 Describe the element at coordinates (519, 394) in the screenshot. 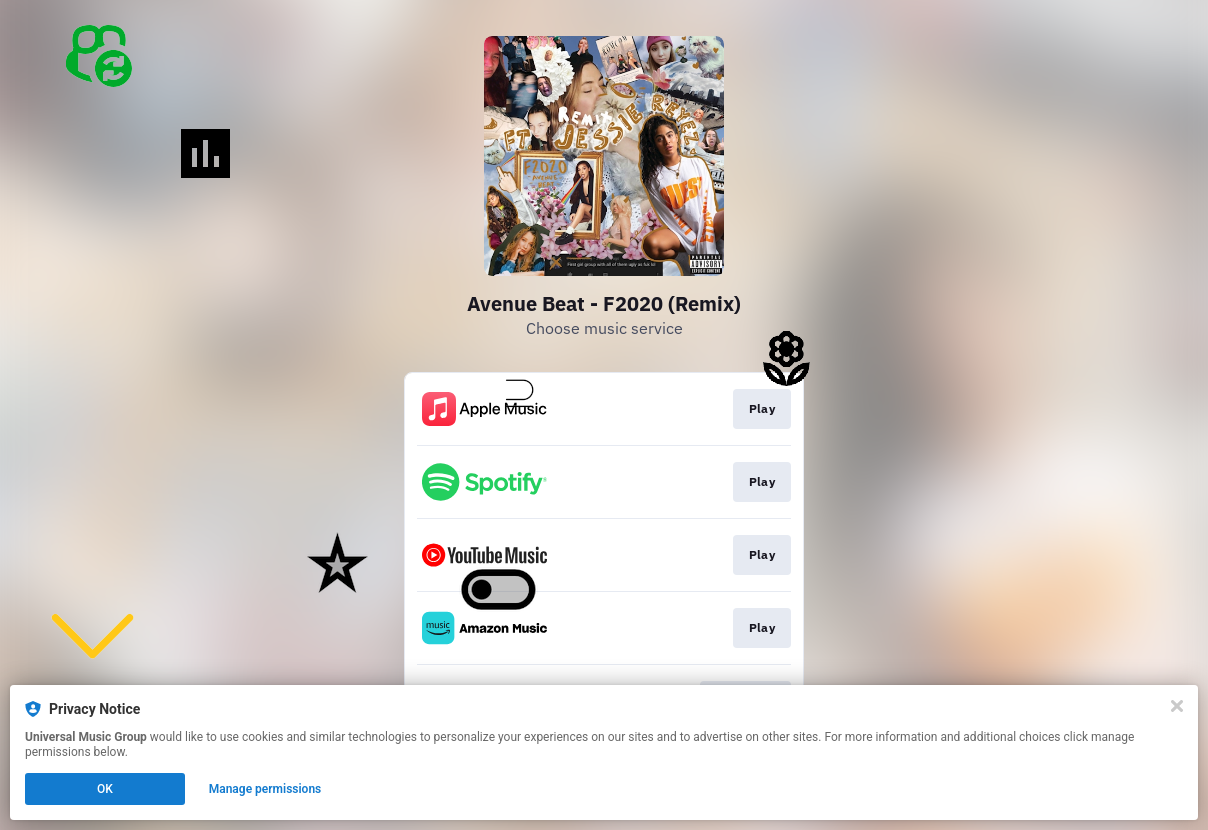

I see `indicates a superset relationship in mathematical notation` at that location.